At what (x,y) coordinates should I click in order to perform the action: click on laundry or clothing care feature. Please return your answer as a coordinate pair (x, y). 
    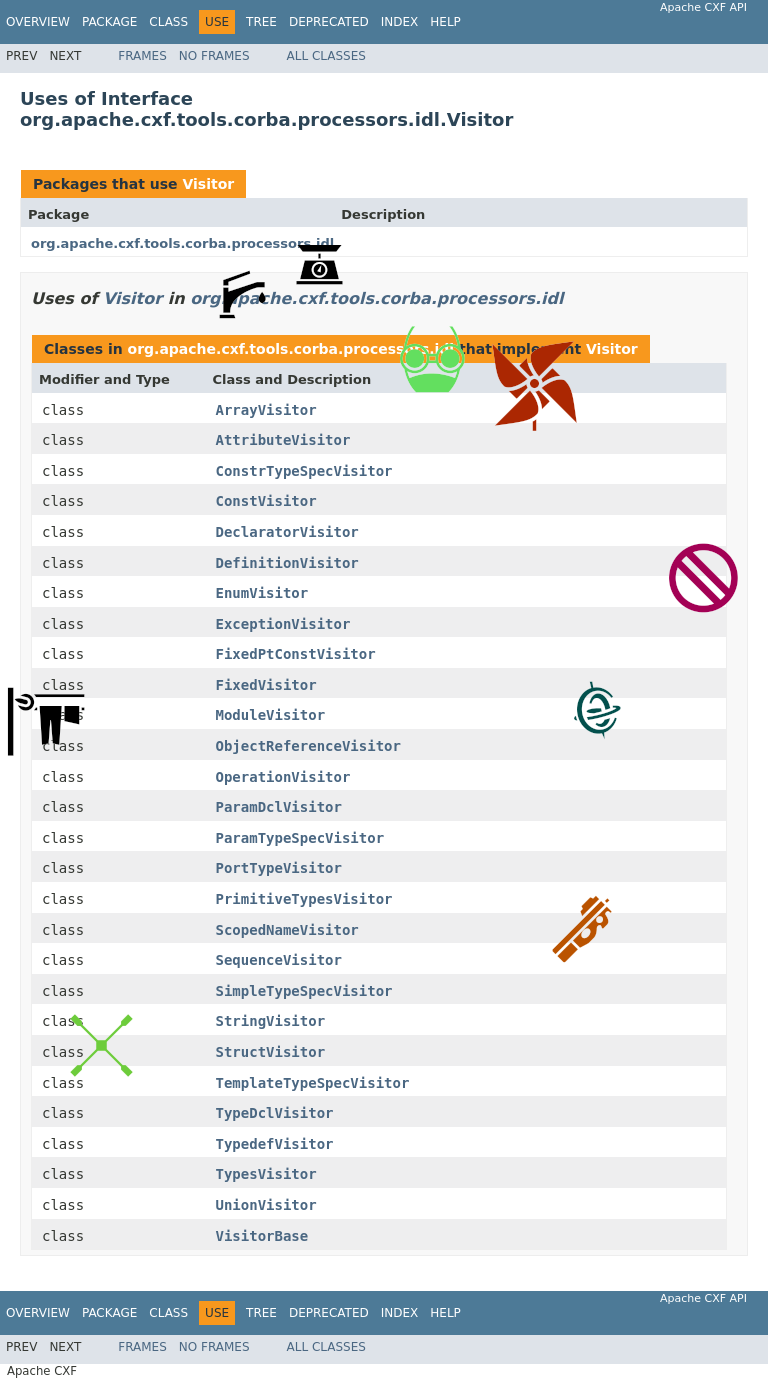
    Looking at the image, I should click on (46, 718).